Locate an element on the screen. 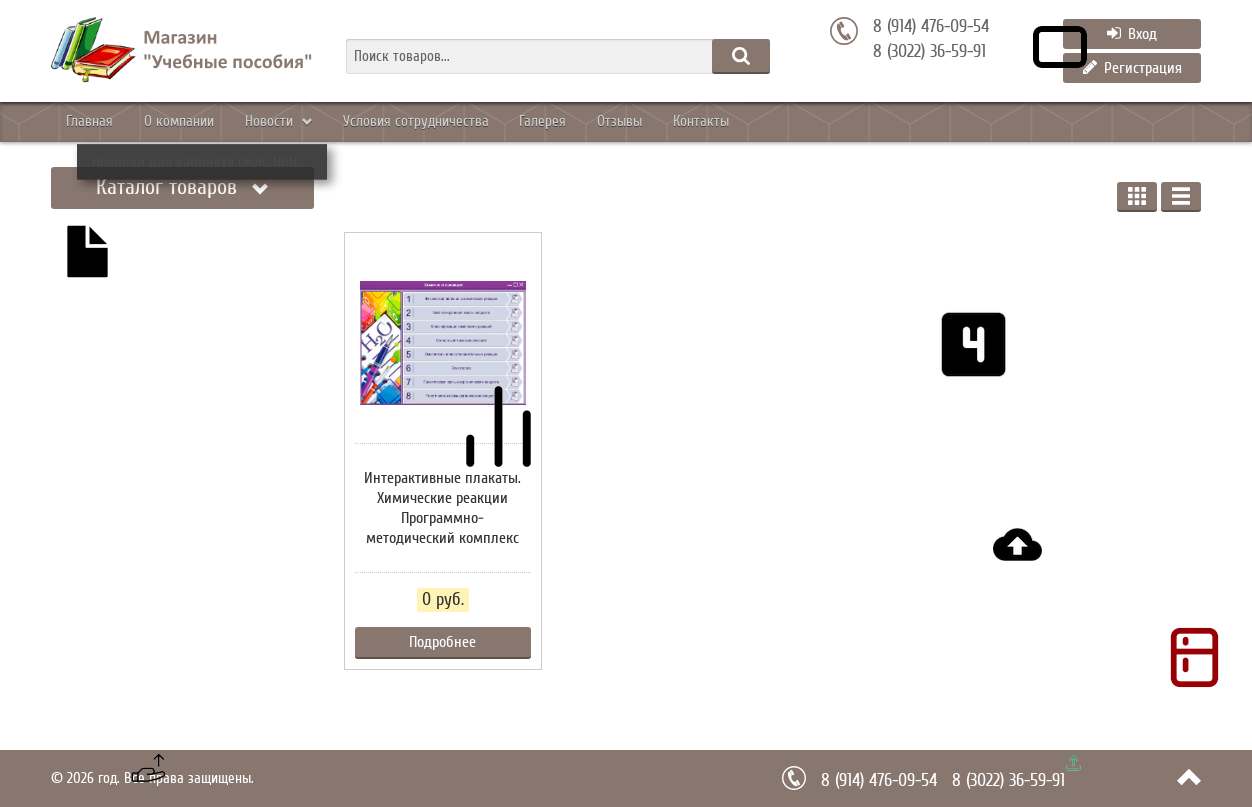  upload or send via hand gesture is located at coordinates (149, 769).